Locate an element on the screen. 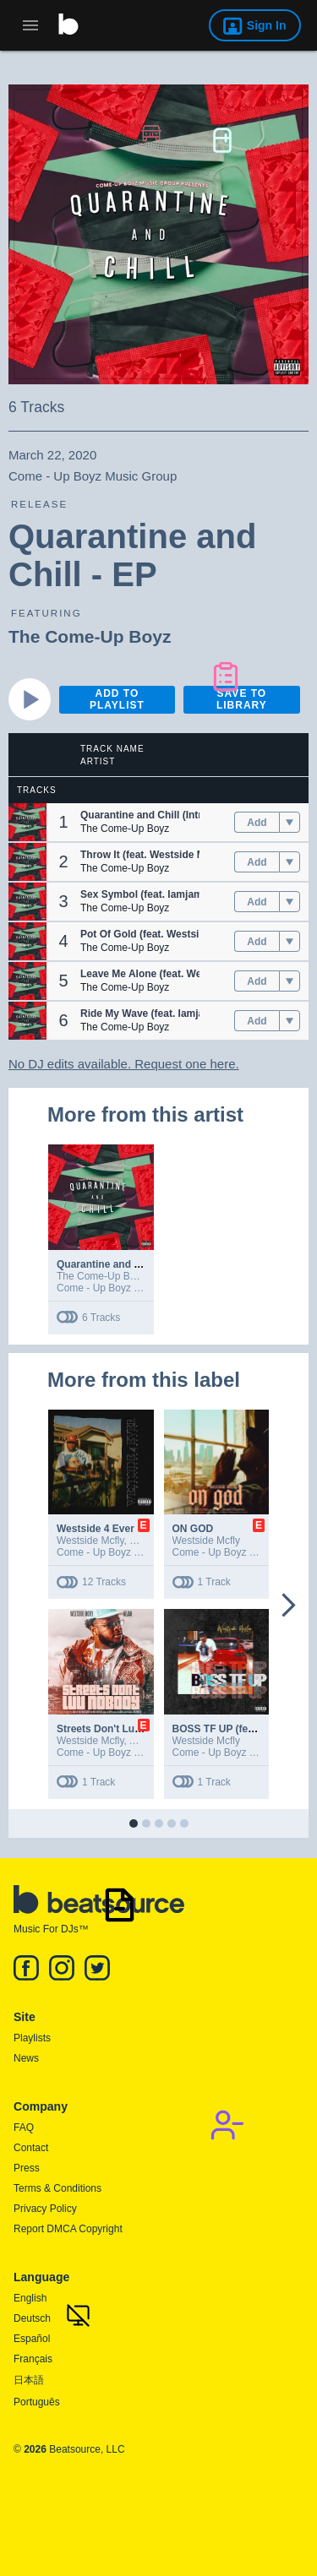  access kitchen appliance controls is located at coordinates (222, 140).